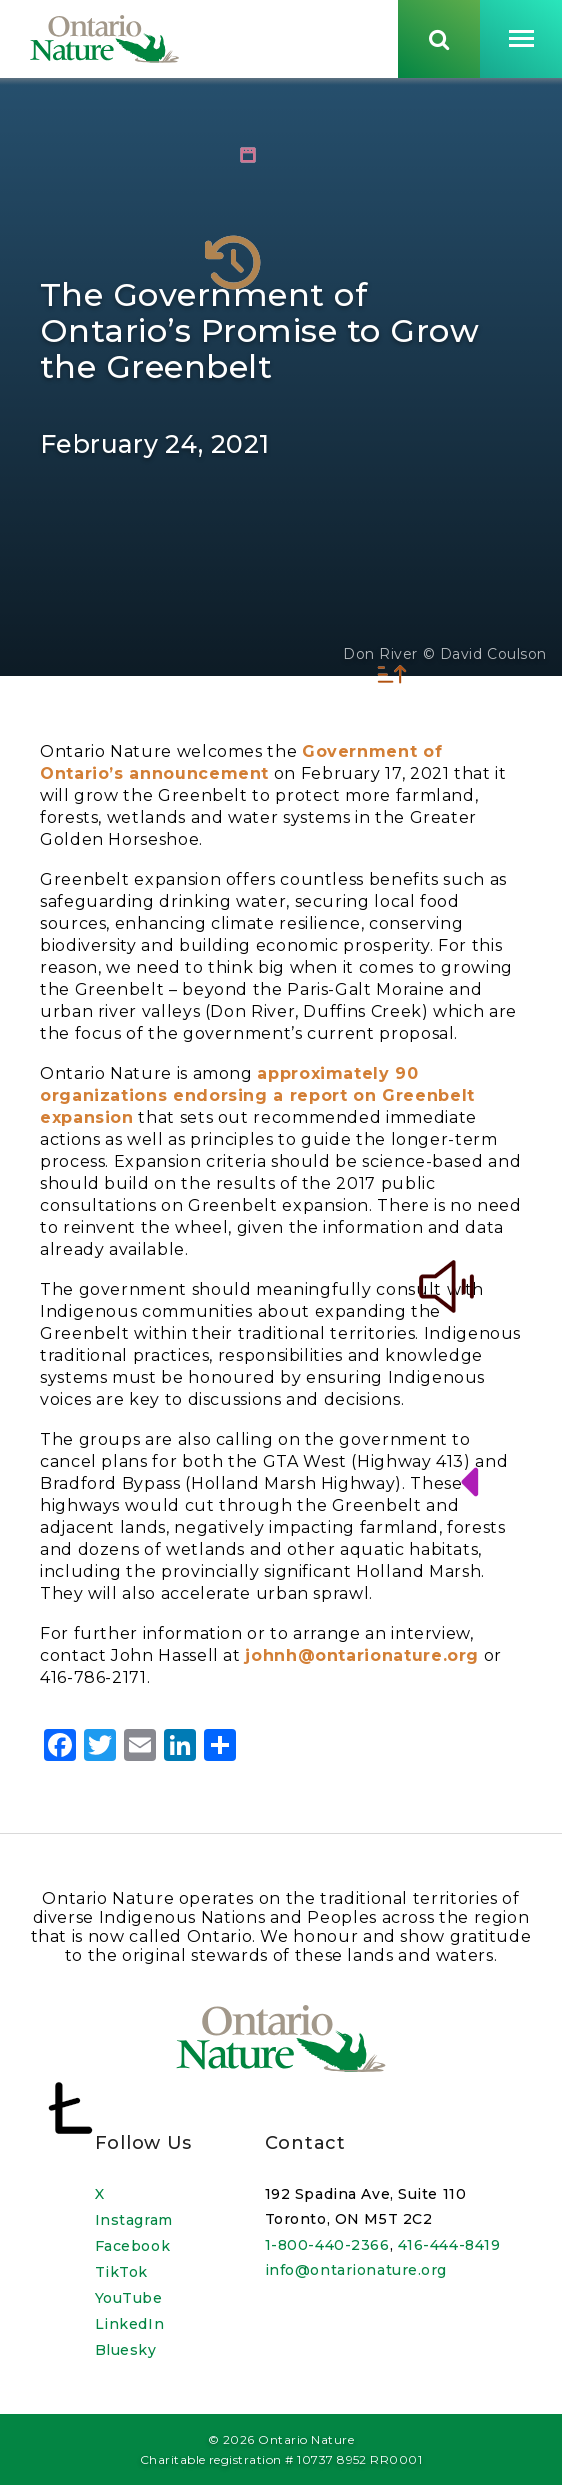  I want to click on go back to the previous screen, so click(471, 1482).